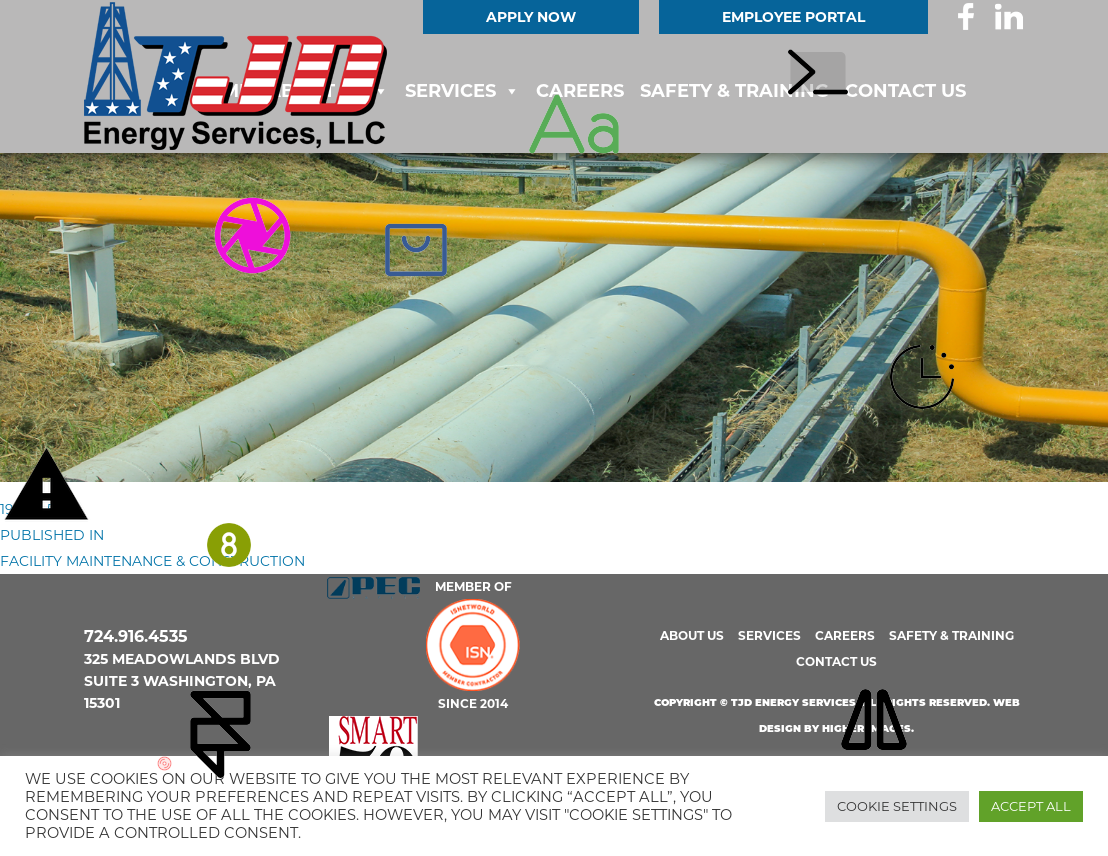 This screenshot has height=856, width=1108. What do you see at coordinates (220, 732) in the screenshot?
I see `open Framer design tool` at bounding box center [220, 732].